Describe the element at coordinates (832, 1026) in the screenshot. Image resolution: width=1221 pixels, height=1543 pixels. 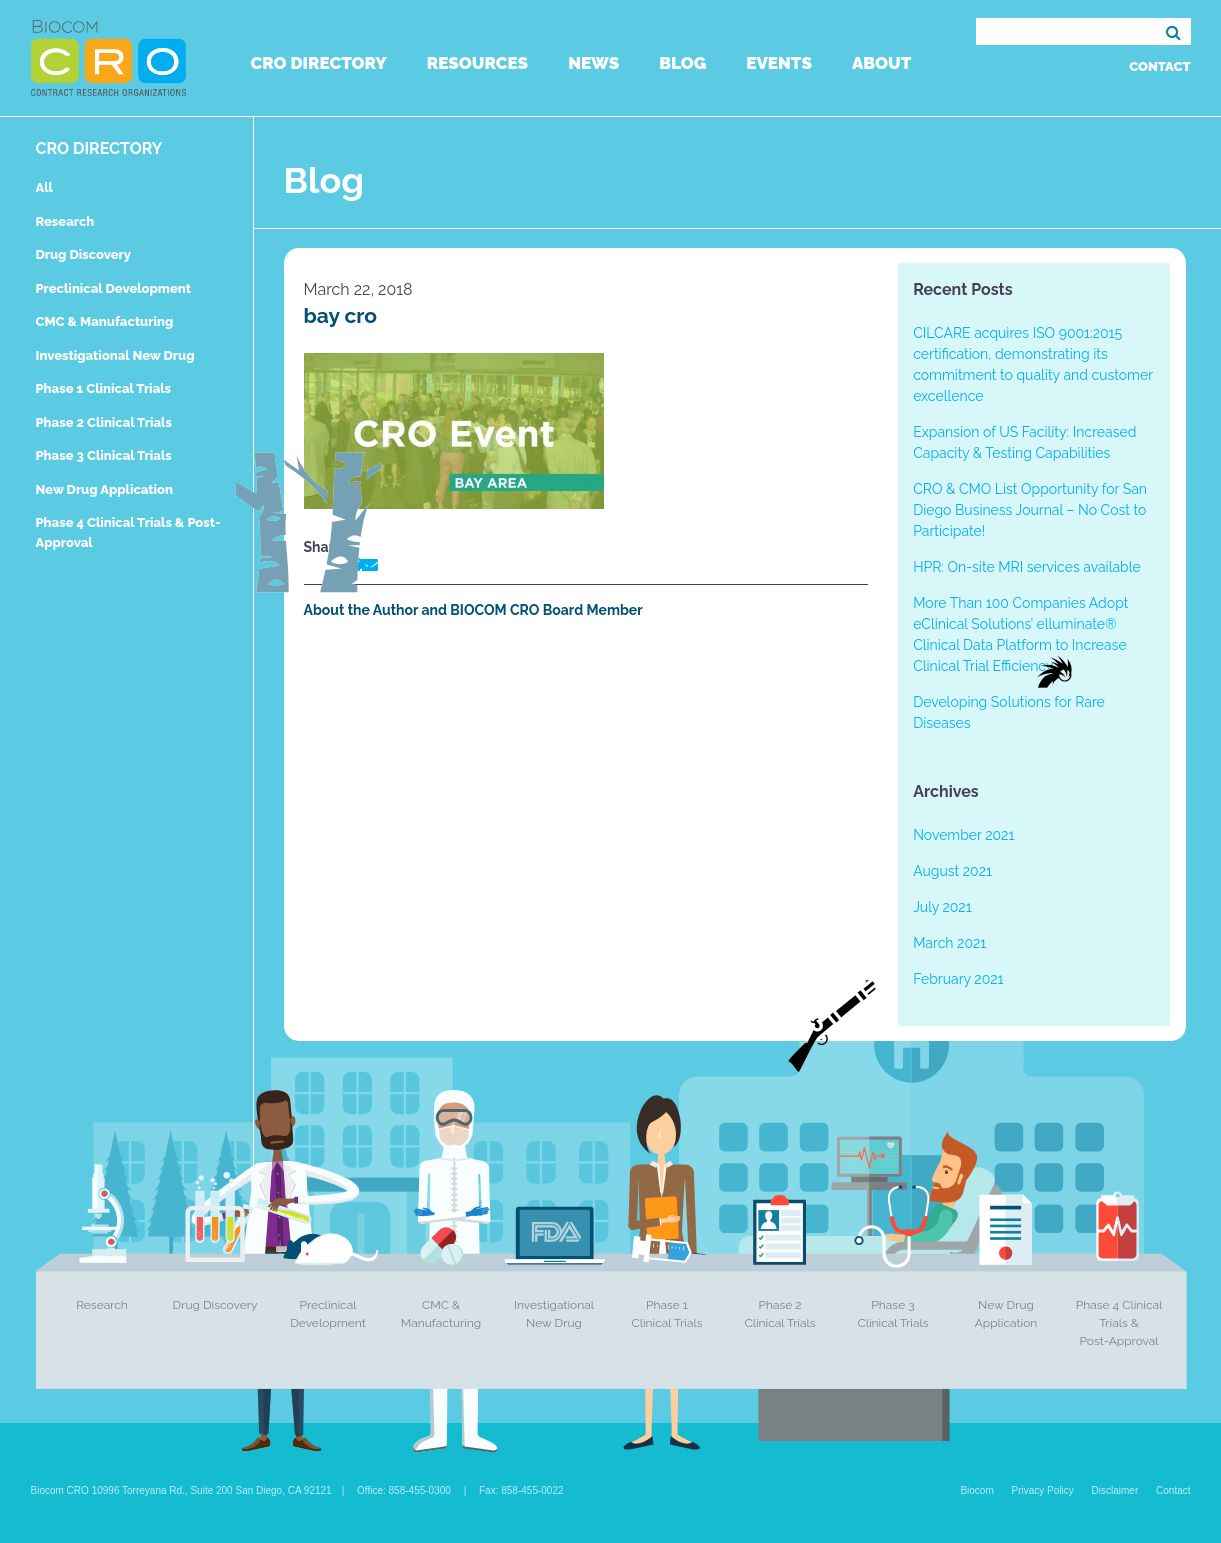
I see `select musket weapon in game inventory` at that location.